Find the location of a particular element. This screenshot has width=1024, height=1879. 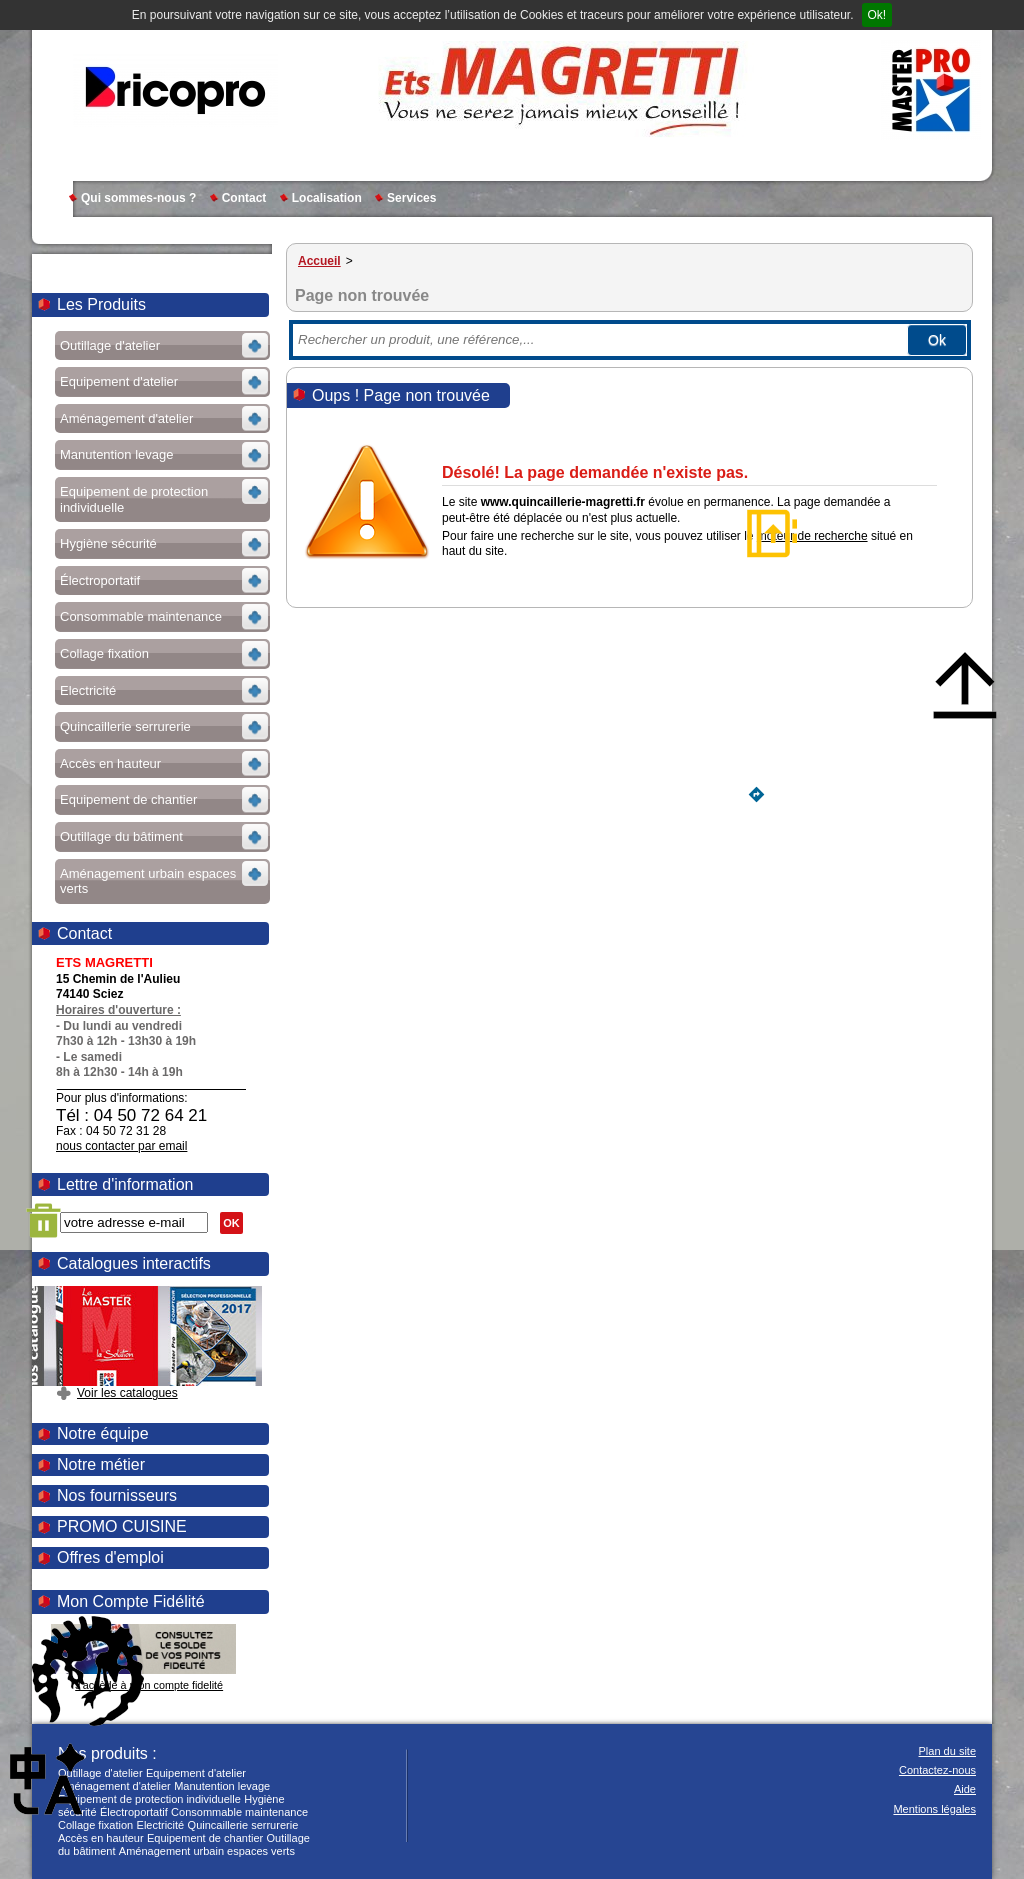

translate text using AI is located at coordinates (45, 1782).